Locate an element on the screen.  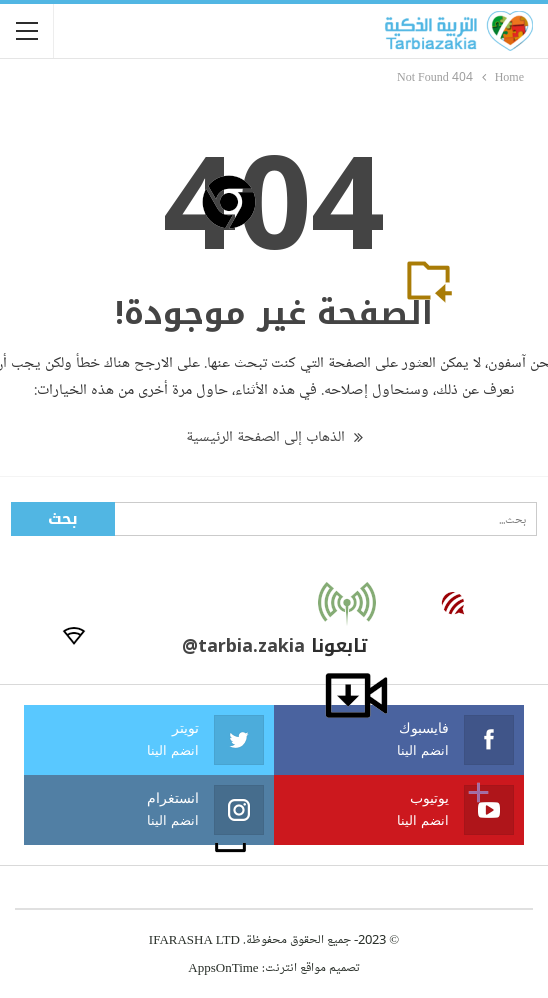
indicates moderate wifi signal strength is located at coordinates (74, 636).